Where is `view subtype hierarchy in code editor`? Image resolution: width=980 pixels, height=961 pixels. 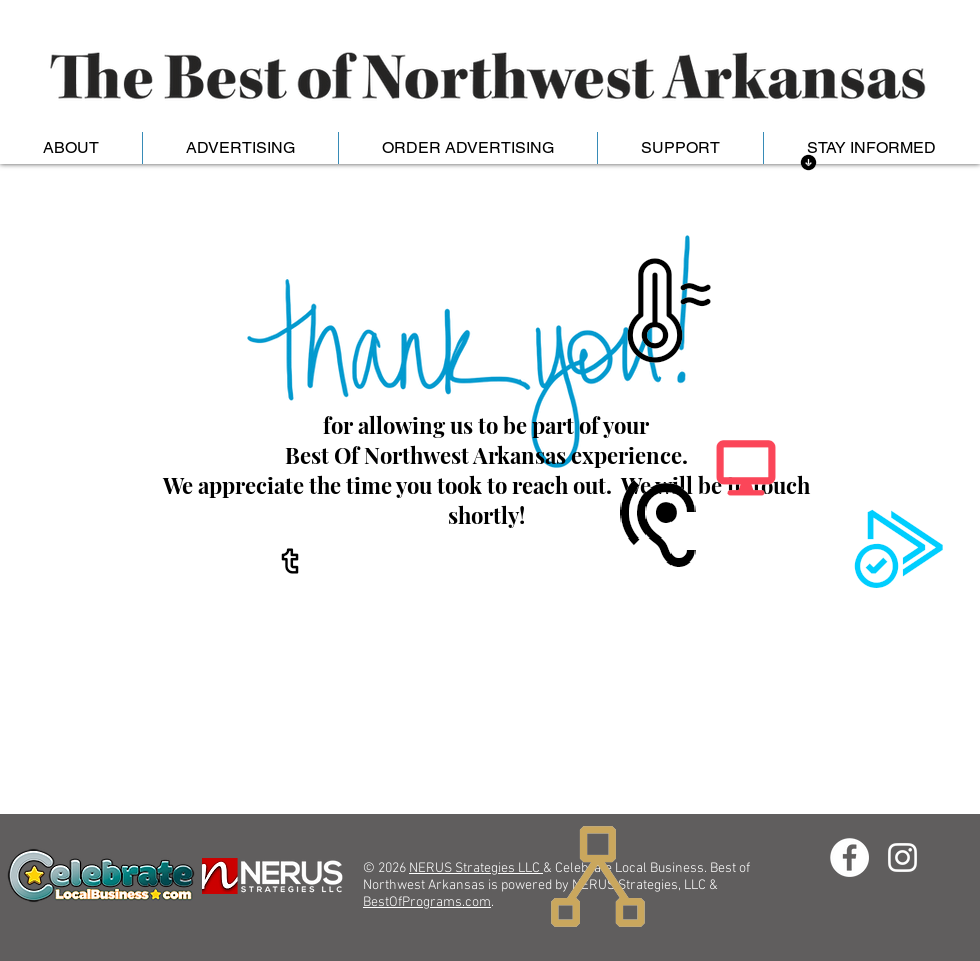
view subtype hierarchy in code editor is located at coordinates (601, 876).